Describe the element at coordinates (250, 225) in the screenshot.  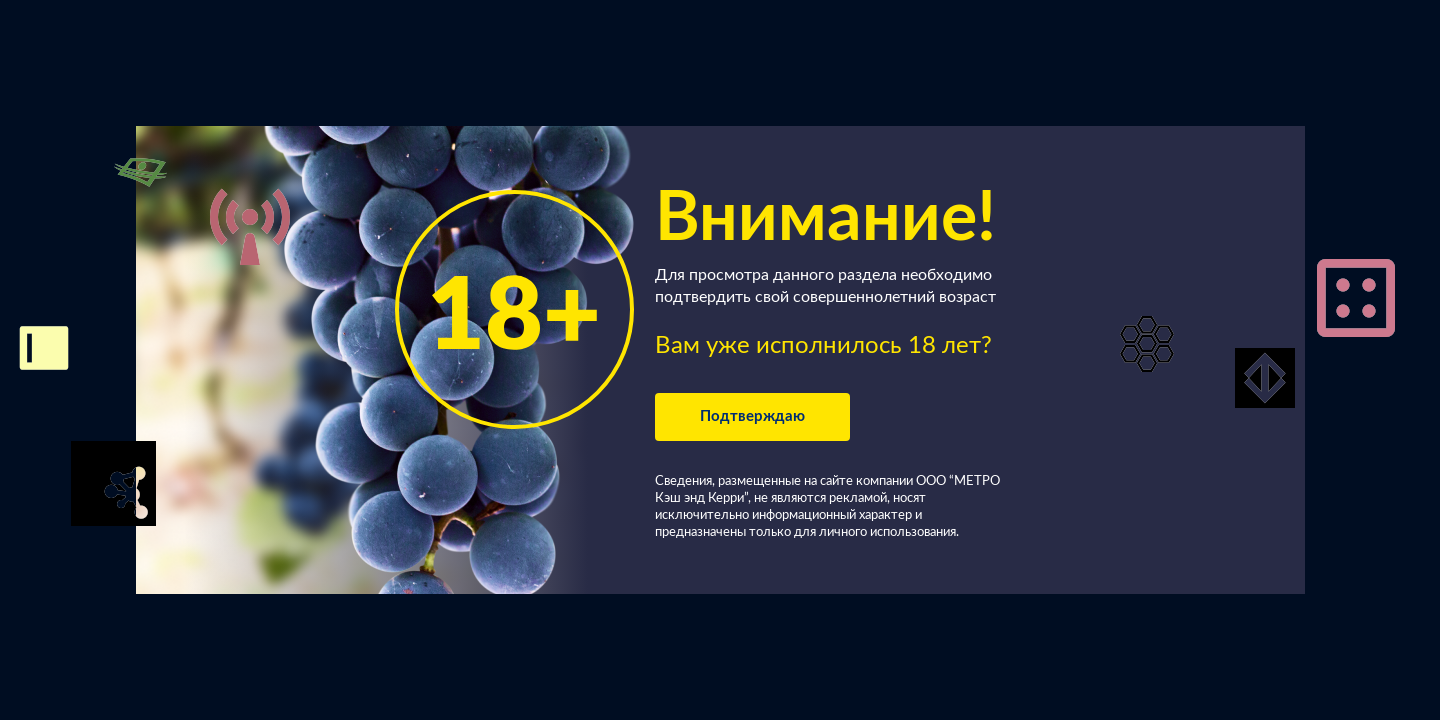
I see `start a live broadcast or stream` at that location.